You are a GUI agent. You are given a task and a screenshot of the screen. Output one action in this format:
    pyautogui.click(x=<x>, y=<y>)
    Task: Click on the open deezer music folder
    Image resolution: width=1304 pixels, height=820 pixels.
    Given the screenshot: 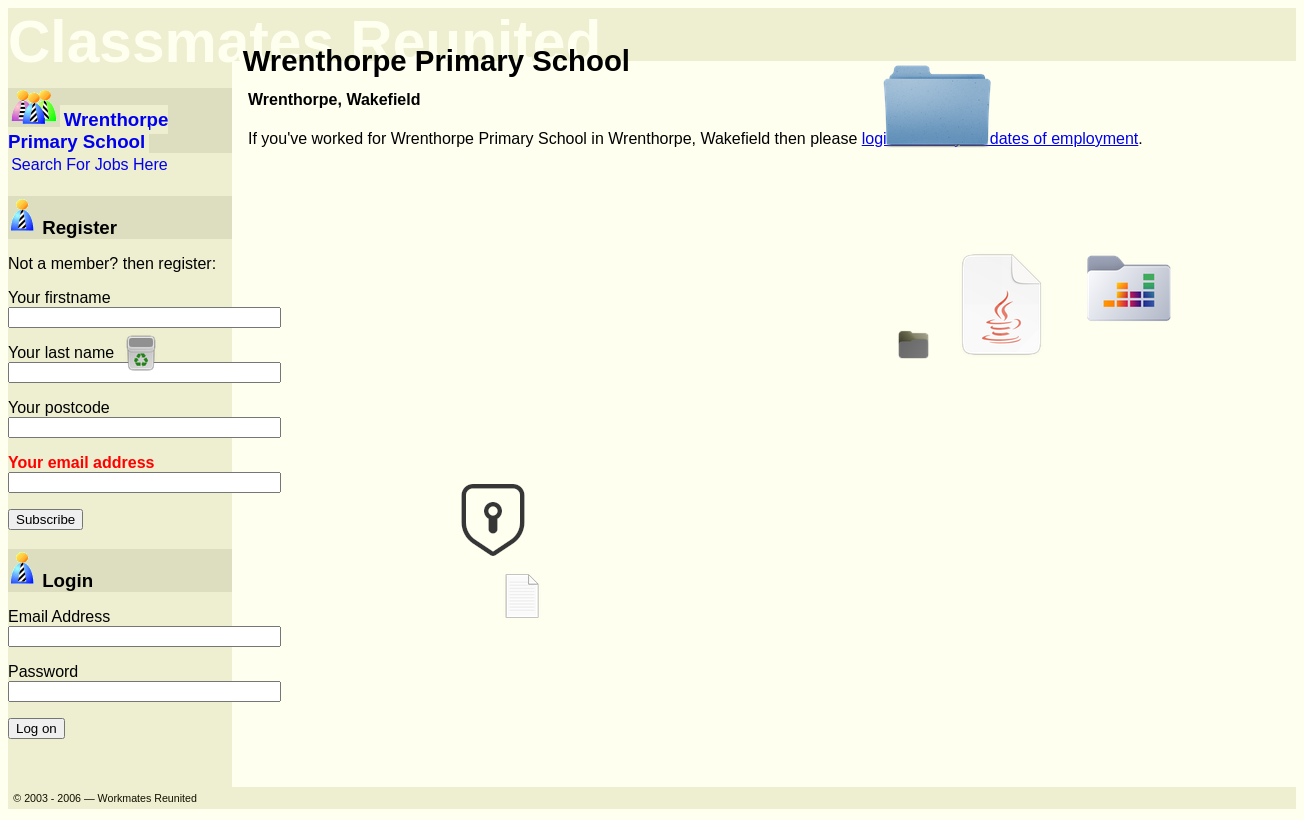 What is the action you would take?
    pyautogui.click(x=1128, y=290)
    